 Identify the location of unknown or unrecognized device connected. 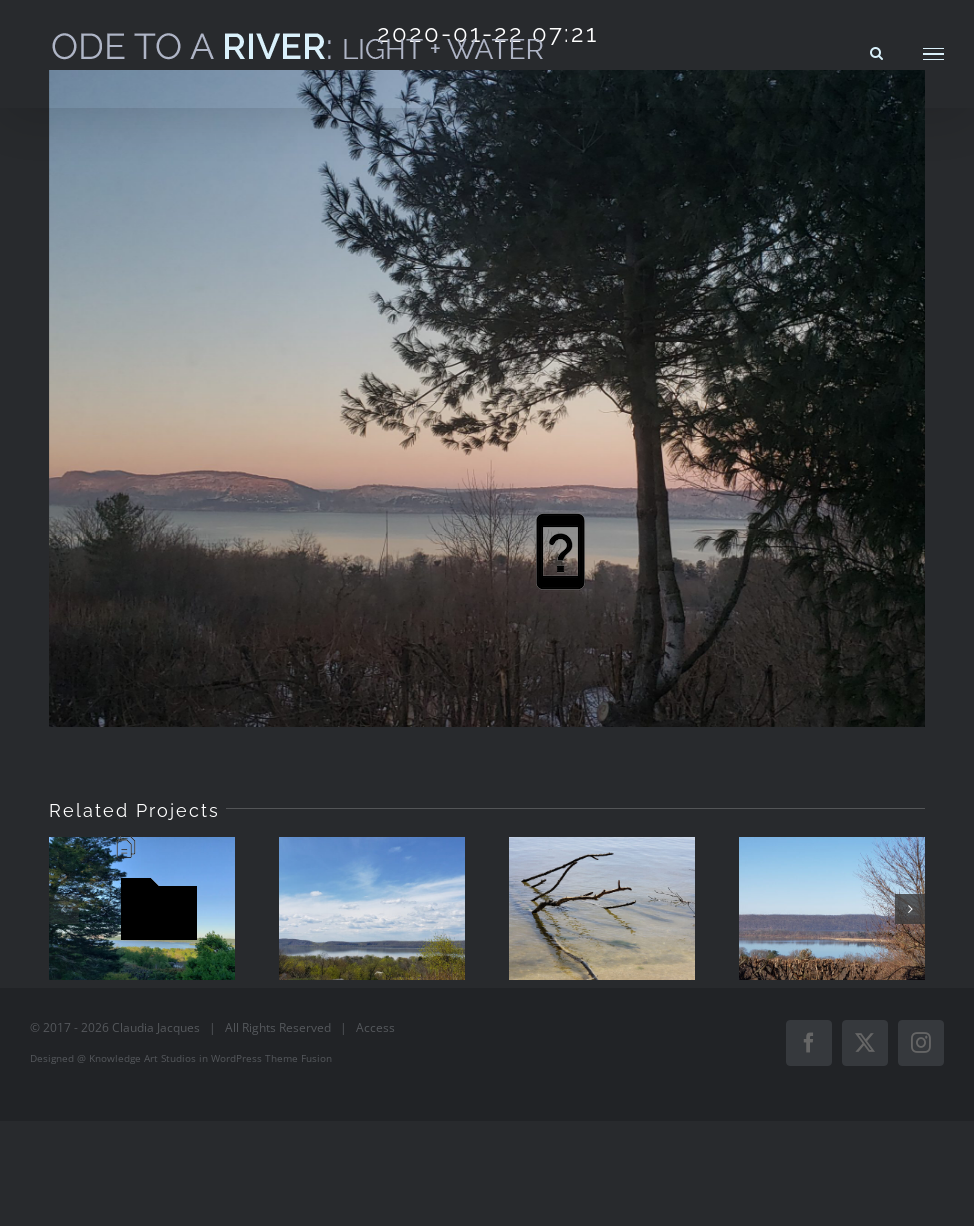
(560, 551).